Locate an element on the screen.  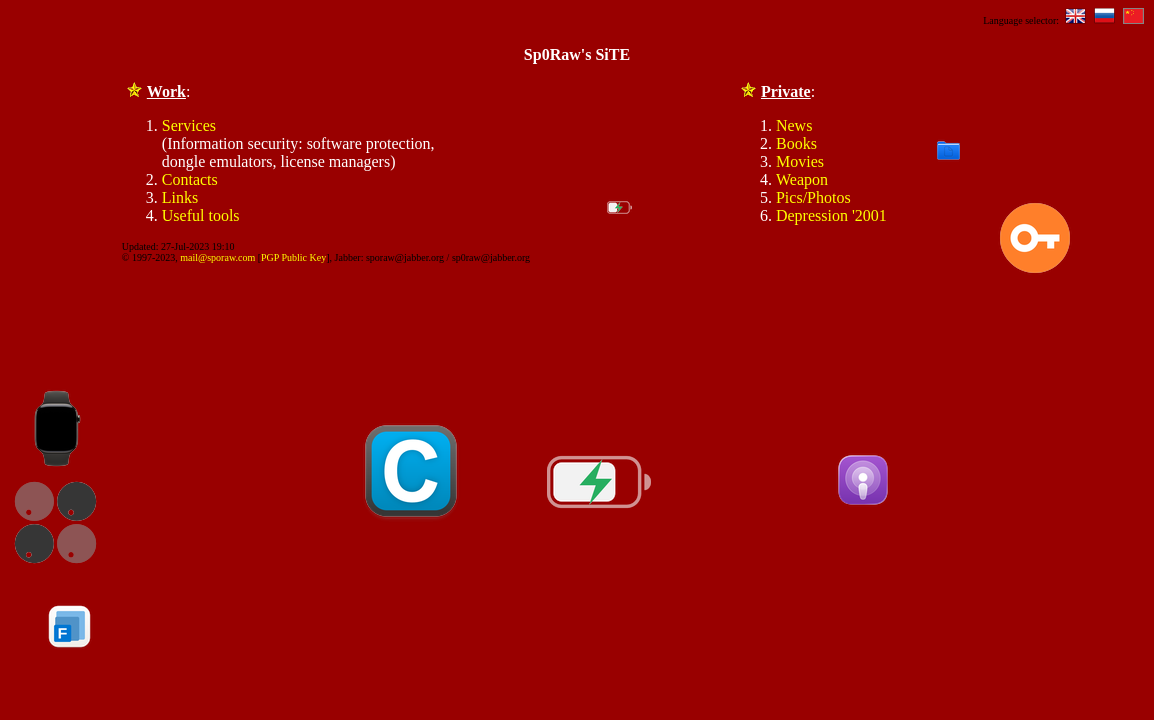
open your documents folder is located at coordinates (948, 150).